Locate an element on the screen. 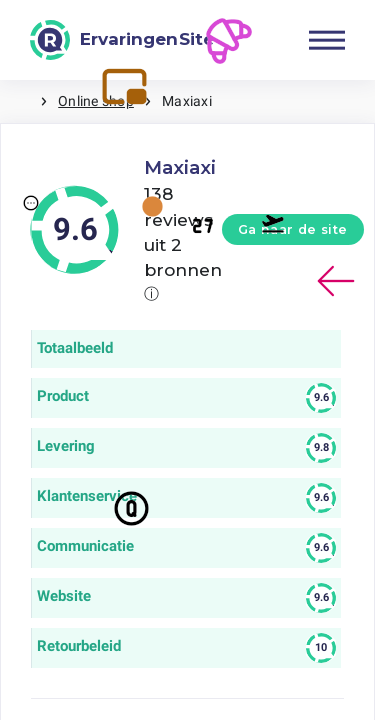 The image size is (375, 720). letter Q avatar or profile icon is located at coordinates (131, 508).